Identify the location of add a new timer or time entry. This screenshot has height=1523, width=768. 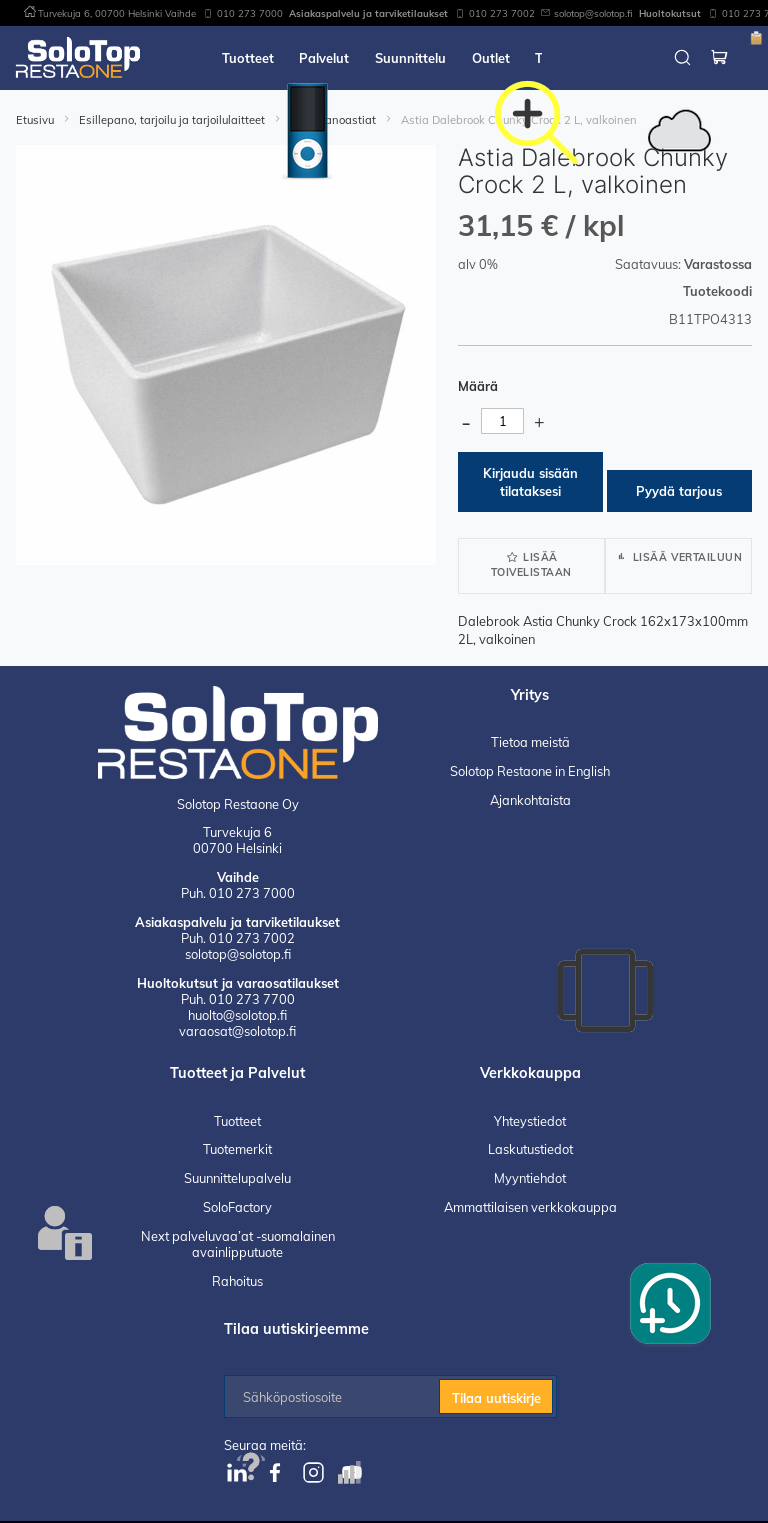
(670, 1303).